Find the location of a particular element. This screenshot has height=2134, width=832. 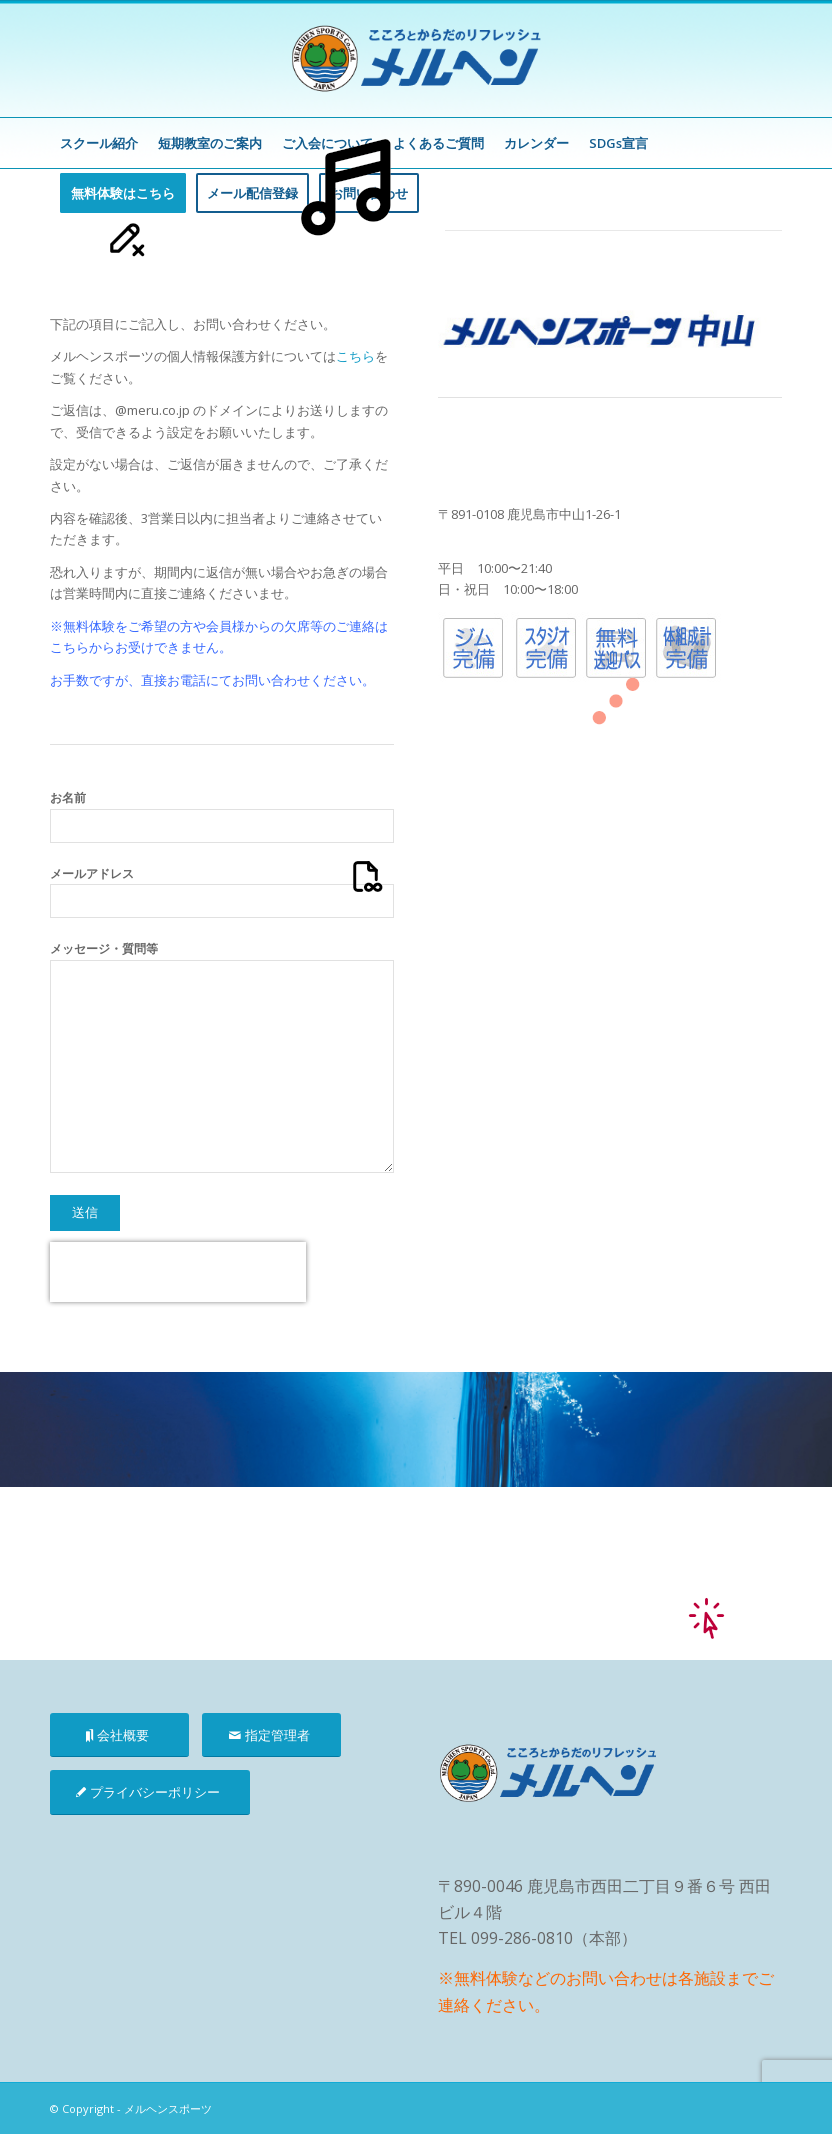

cancel editing mode is located at coordinates (125, 237).